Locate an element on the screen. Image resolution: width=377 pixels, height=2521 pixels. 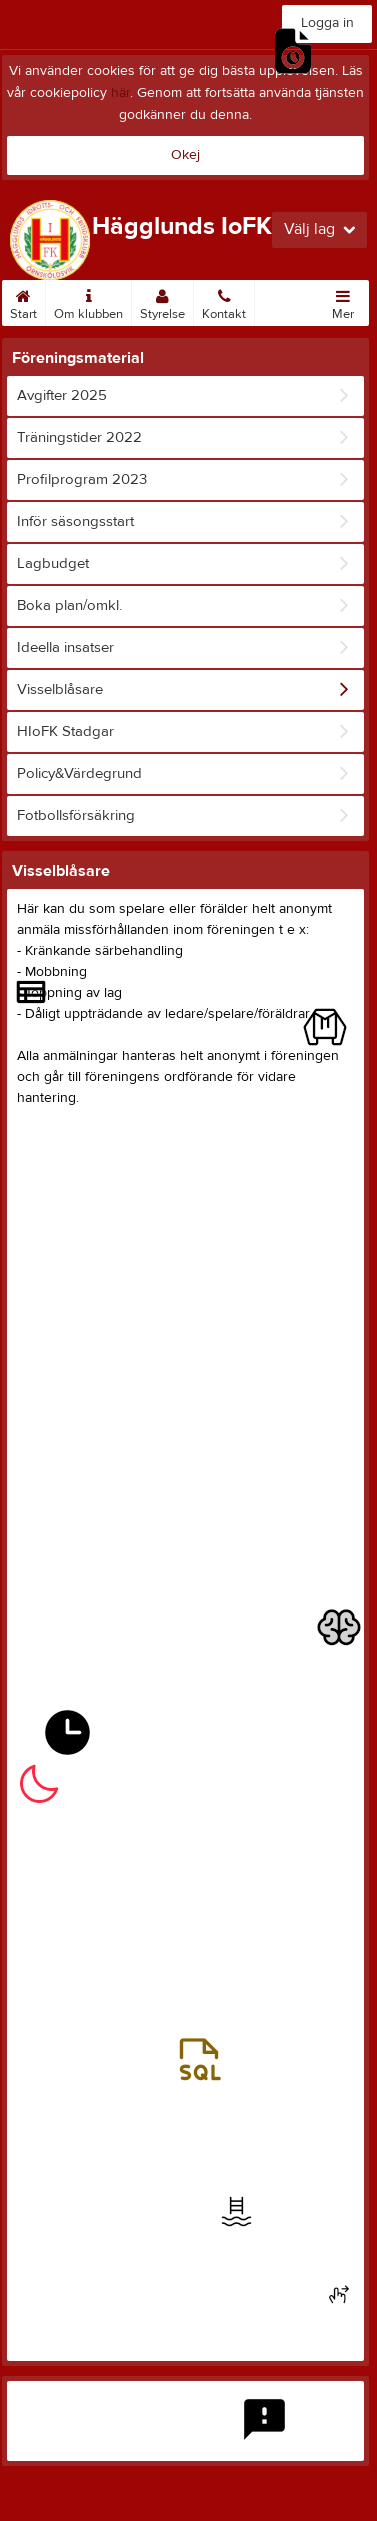
swipe right to continue or advance is located at coordinates (338, 2295).